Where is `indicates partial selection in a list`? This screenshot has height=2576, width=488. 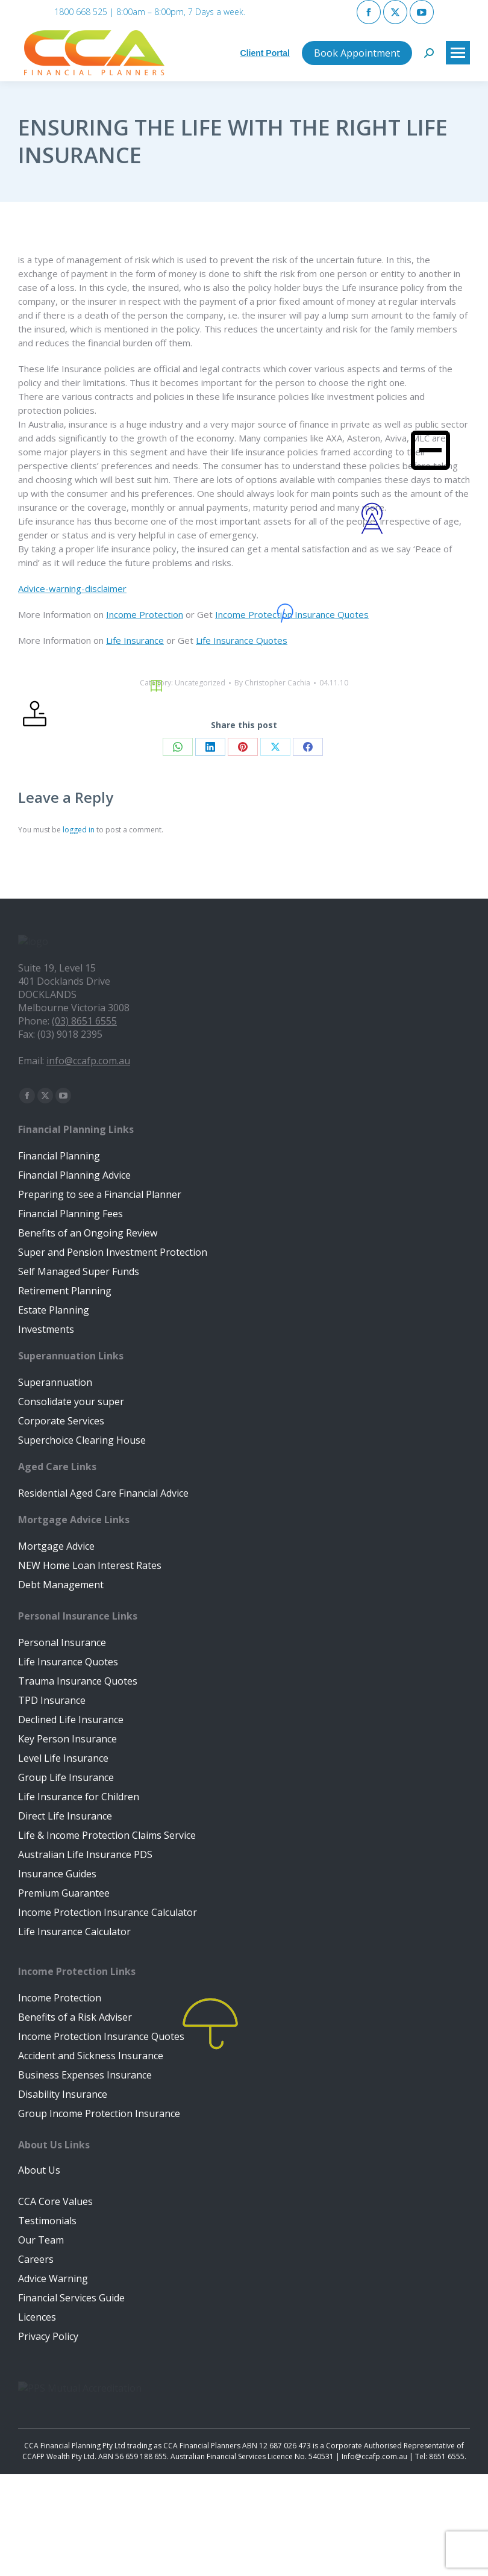 indicates partial selection in a list is located at coordinates (430, 450).